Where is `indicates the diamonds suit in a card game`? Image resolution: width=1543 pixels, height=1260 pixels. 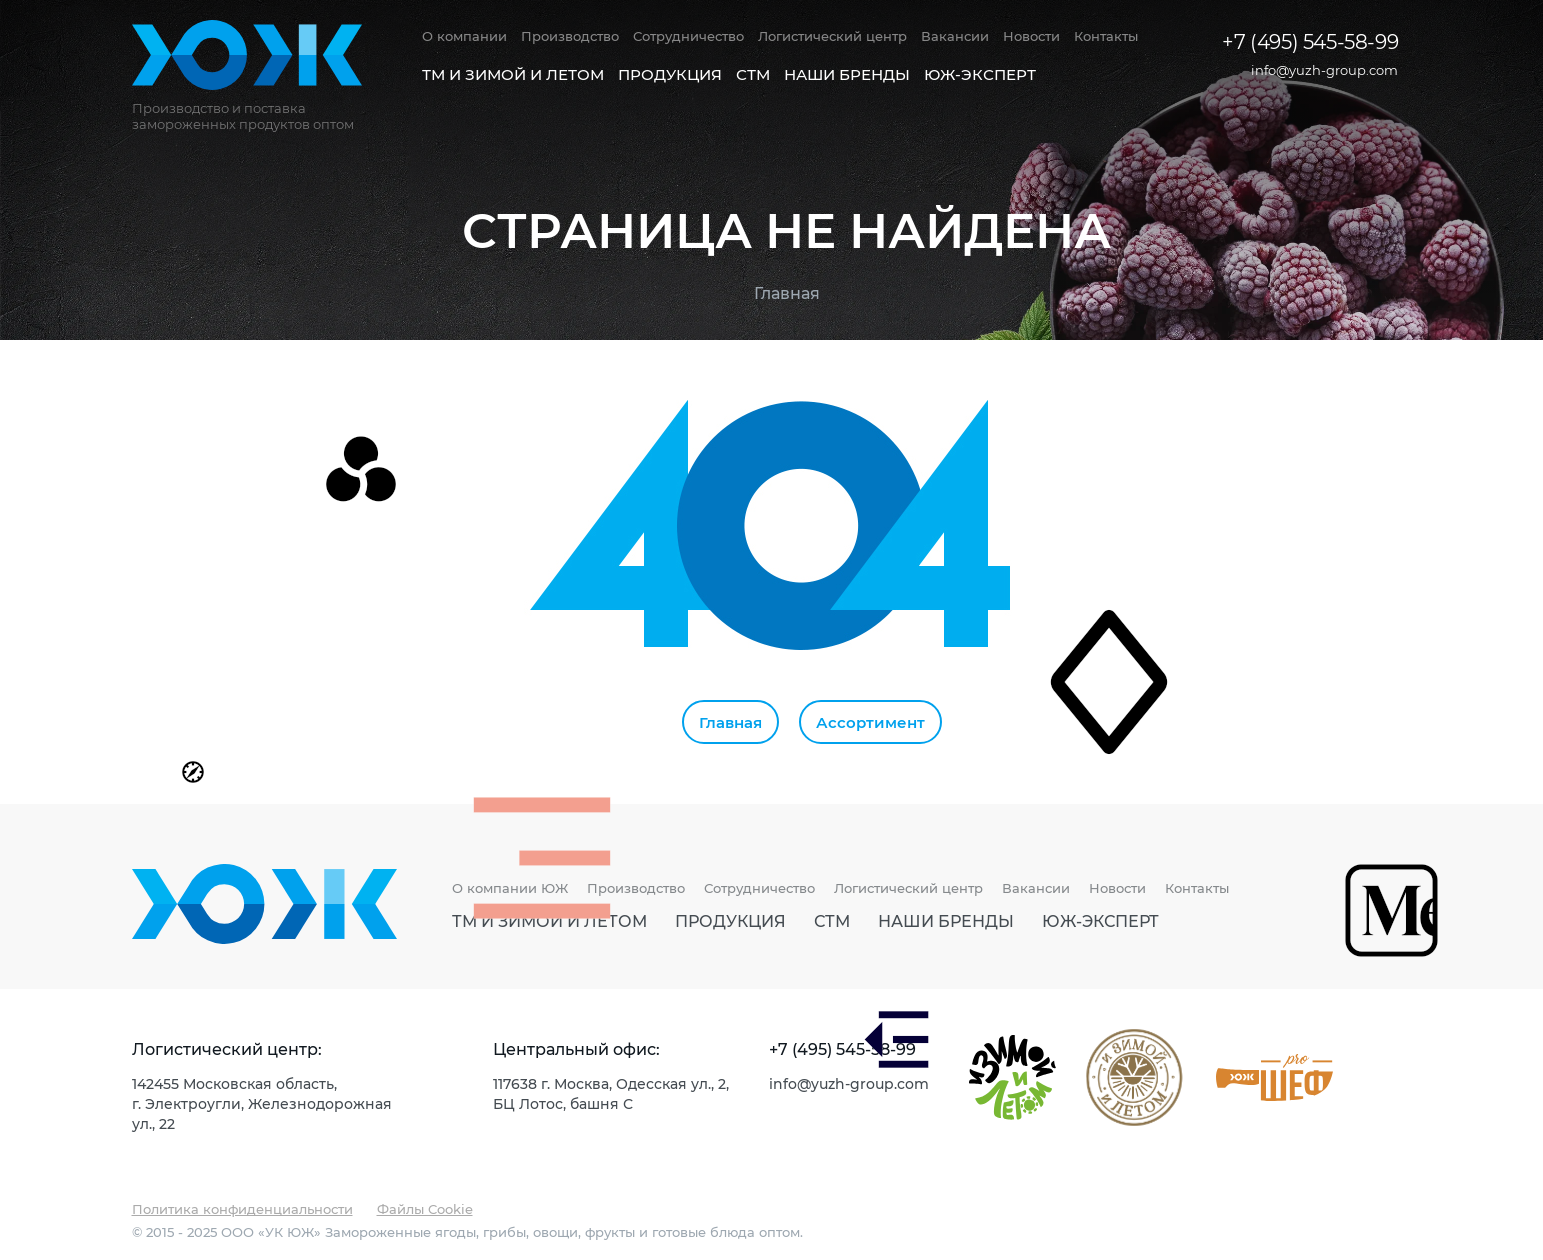 indicates the diamonds suit in a card game is located at coordinates (1109, 682).